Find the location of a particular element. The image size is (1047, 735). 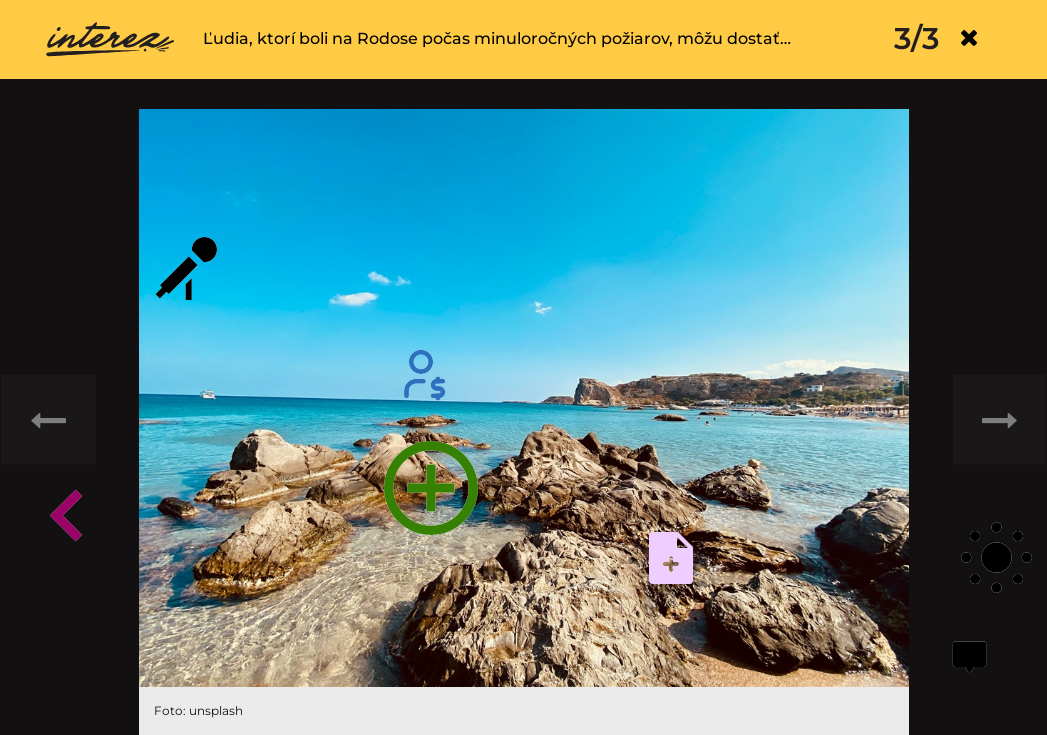

go back to the previous screen is located at coordinates (66, 515).